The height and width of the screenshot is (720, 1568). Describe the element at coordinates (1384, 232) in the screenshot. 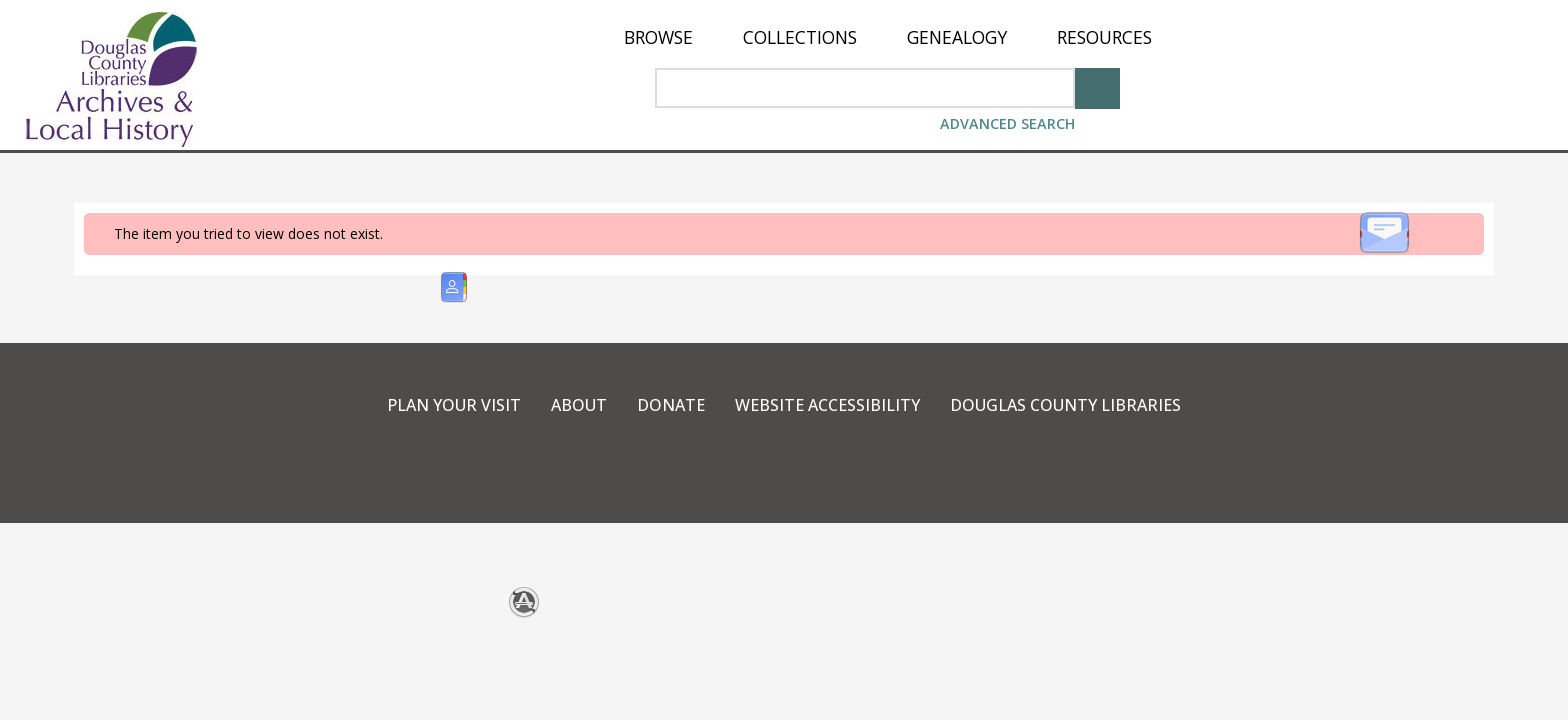

I see `open email application` at that location.